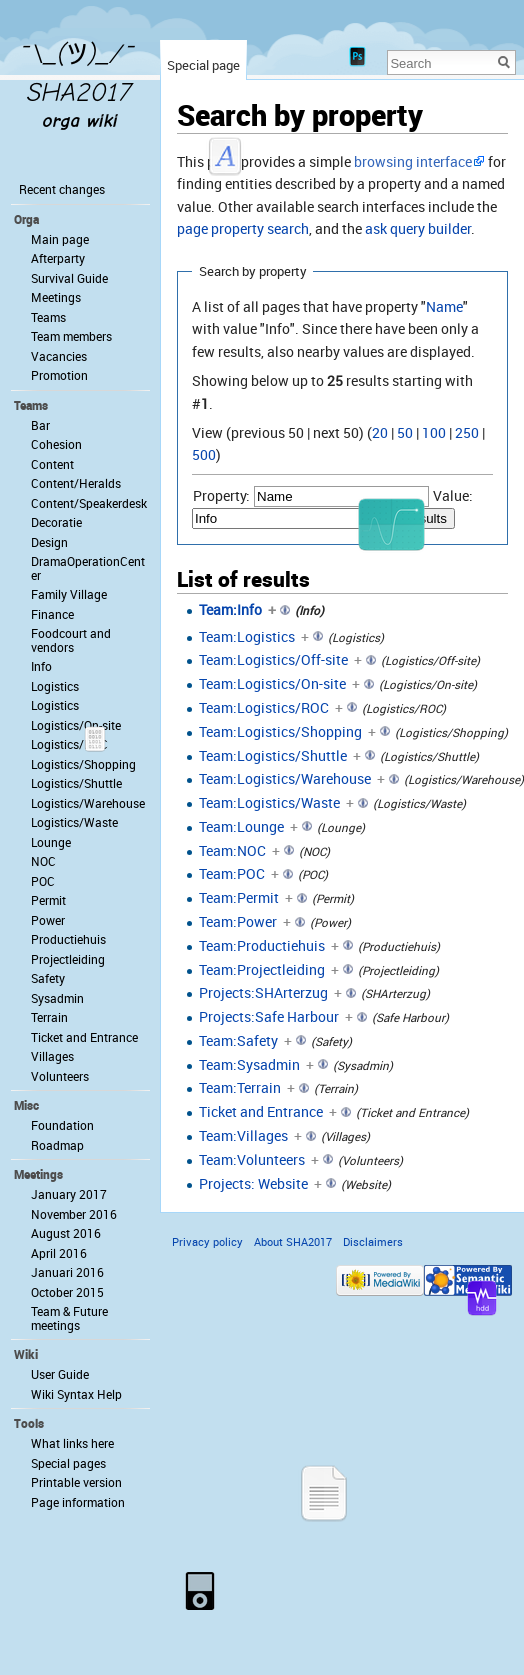 The width and height of the screenshot is (524, 1675). Describe the element at coordinates (200, 1591) in the screenshot. I see `iPod Nano device in sidebar` at that location.